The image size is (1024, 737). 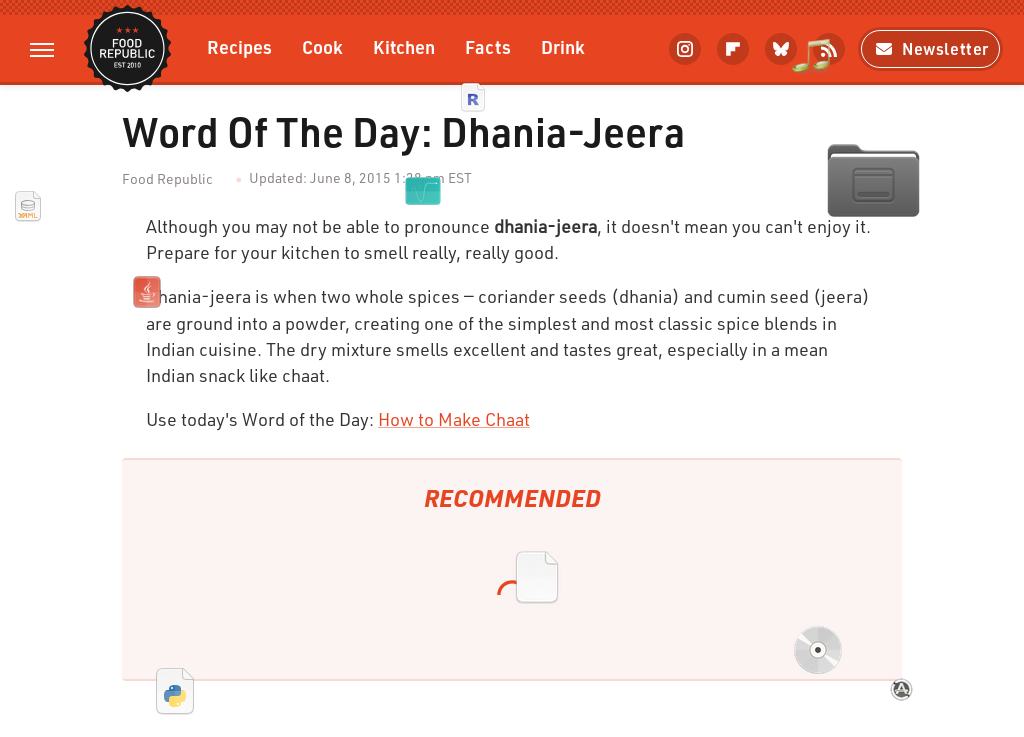 What do you see at coordinates (175, 691) in the screenshot?
I see `a python script or source code file` at bounding box center [175, 691].